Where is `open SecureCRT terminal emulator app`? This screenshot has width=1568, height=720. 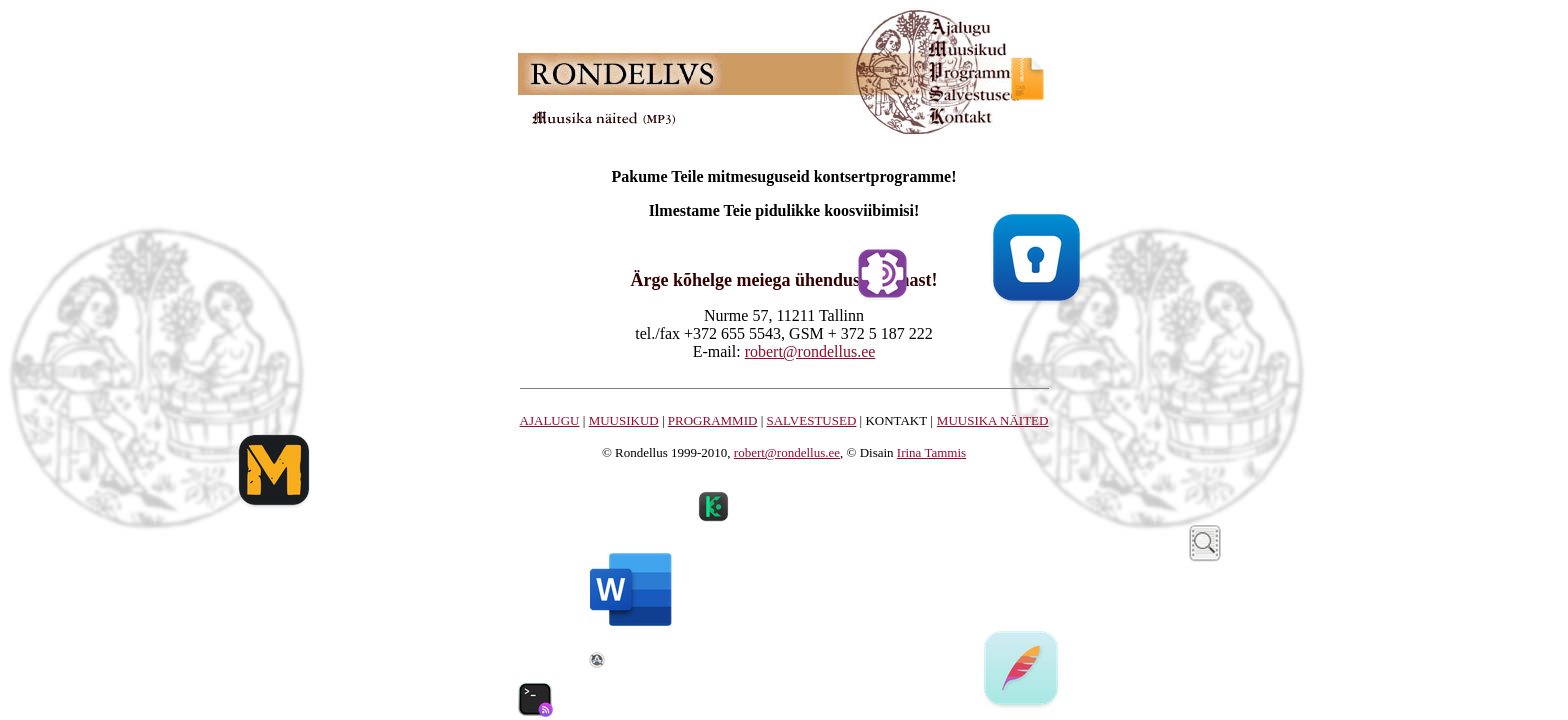
open SecureCRT terminal emulator app is located at coordinates (535, 699).